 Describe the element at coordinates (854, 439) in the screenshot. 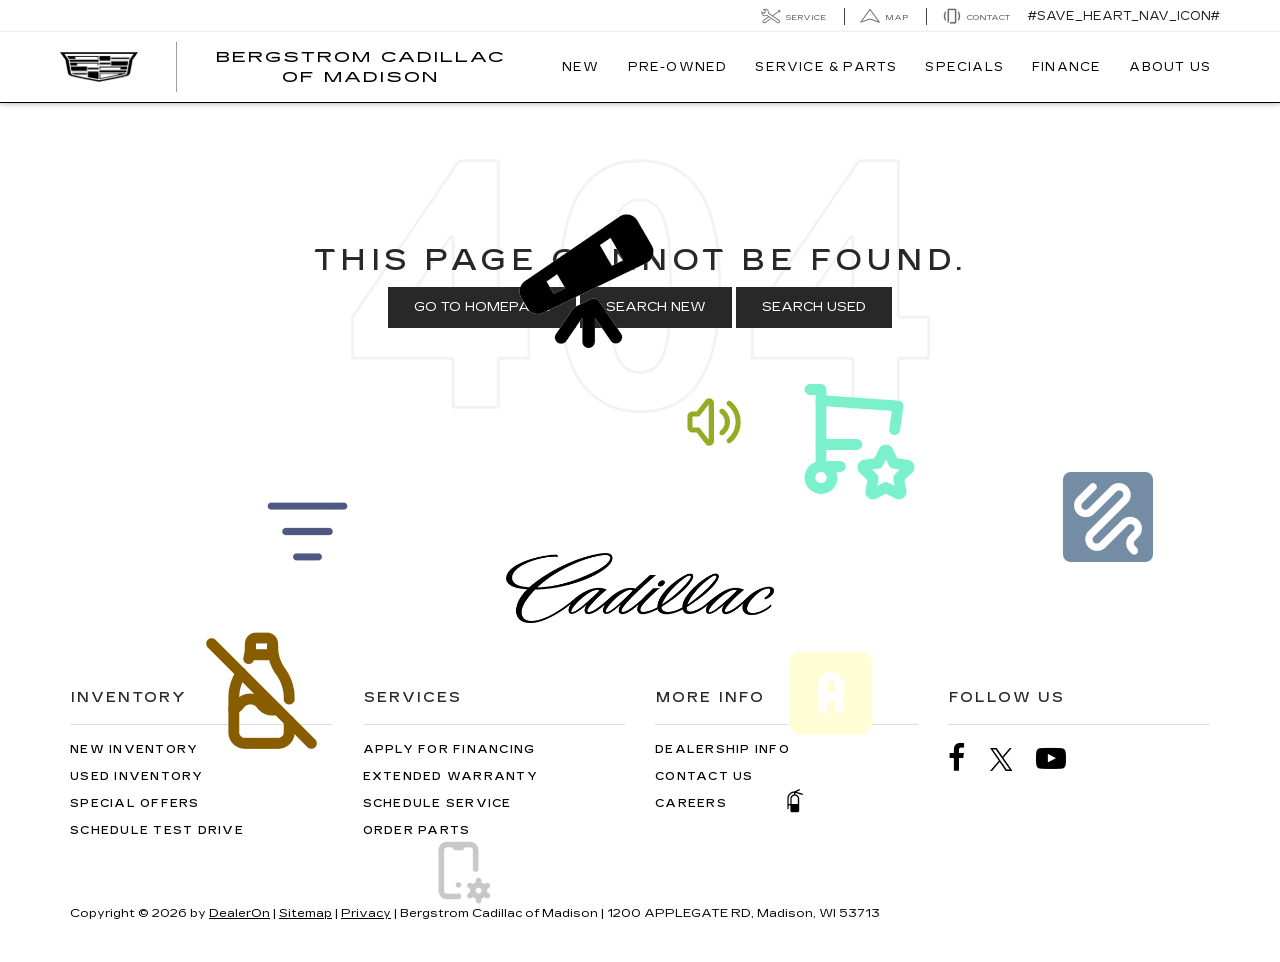

I see `view favorite or starred items in cart` at that location.